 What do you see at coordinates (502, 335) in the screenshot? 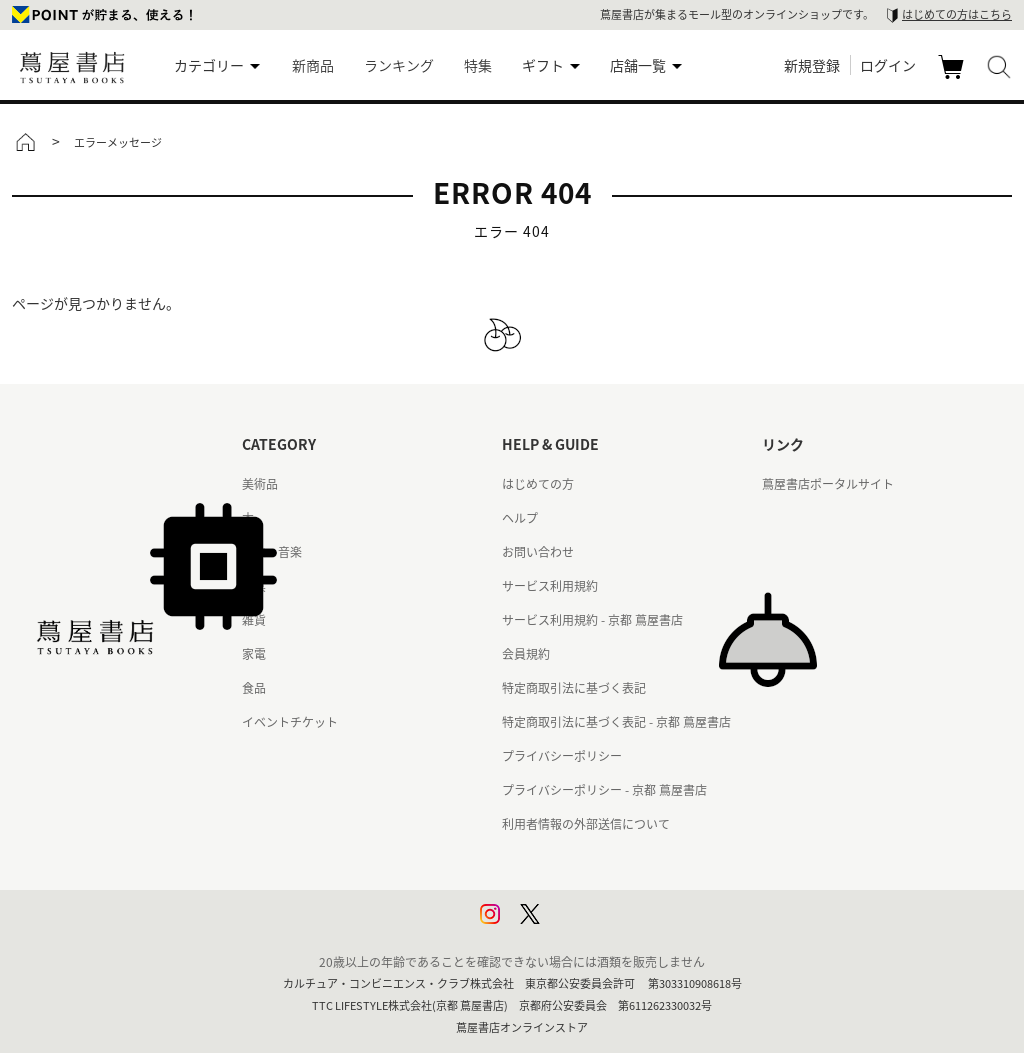
I see `indicates fruit or produce category` at bounding box center [502, 335].